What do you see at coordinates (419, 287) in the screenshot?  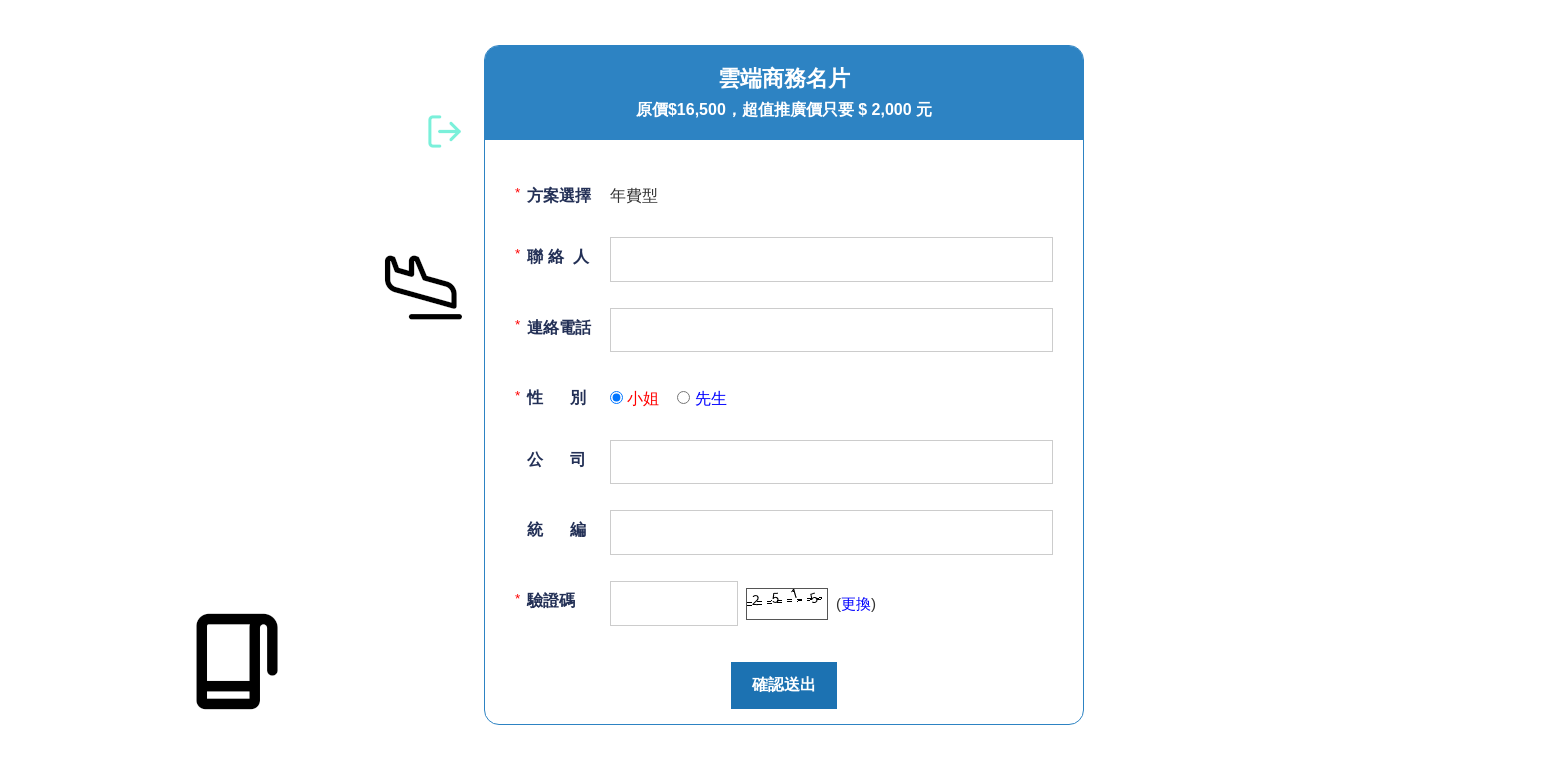 I see `indicates flight arrival or landing status` at bounding box center [419, 287].